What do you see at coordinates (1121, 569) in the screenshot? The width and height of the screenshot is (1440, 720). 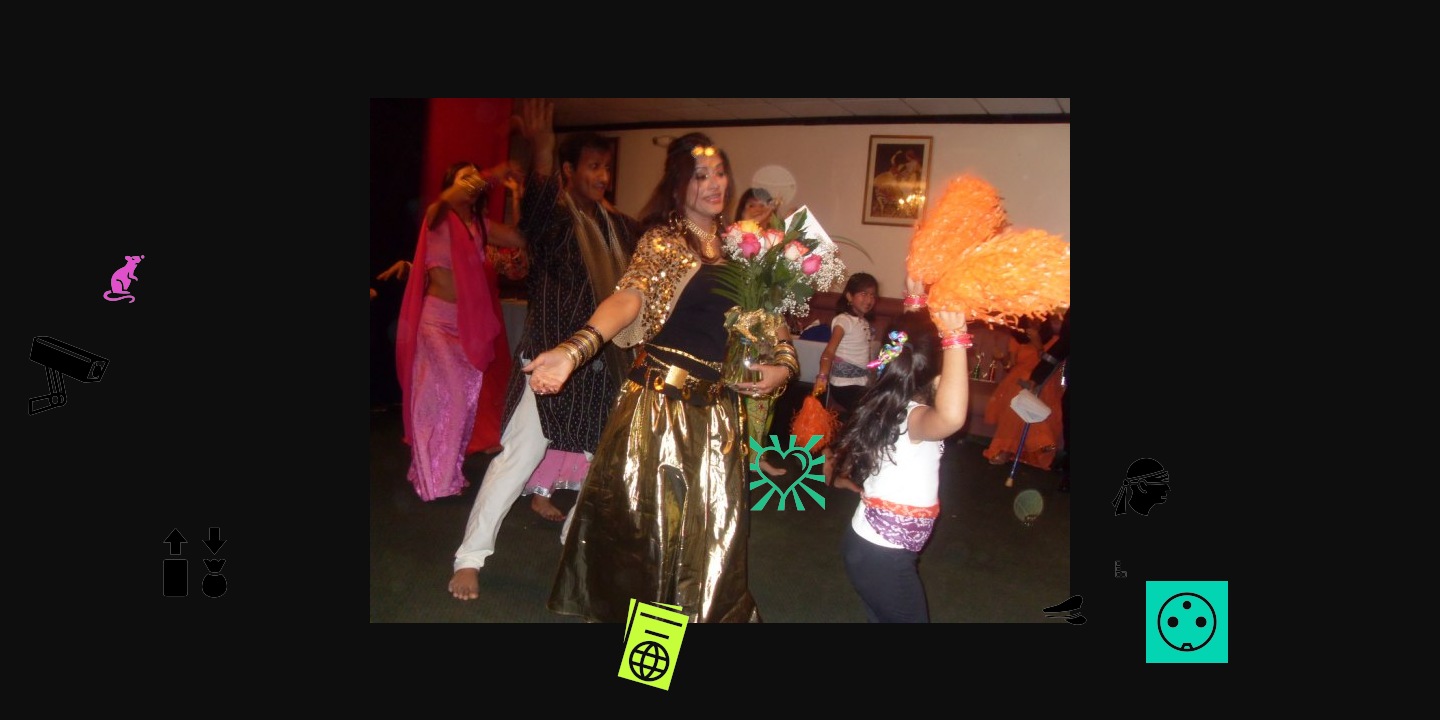 I see `indicates an L-shaped tetromino piece in a puzzle game` at bounding box center [1121, 569].